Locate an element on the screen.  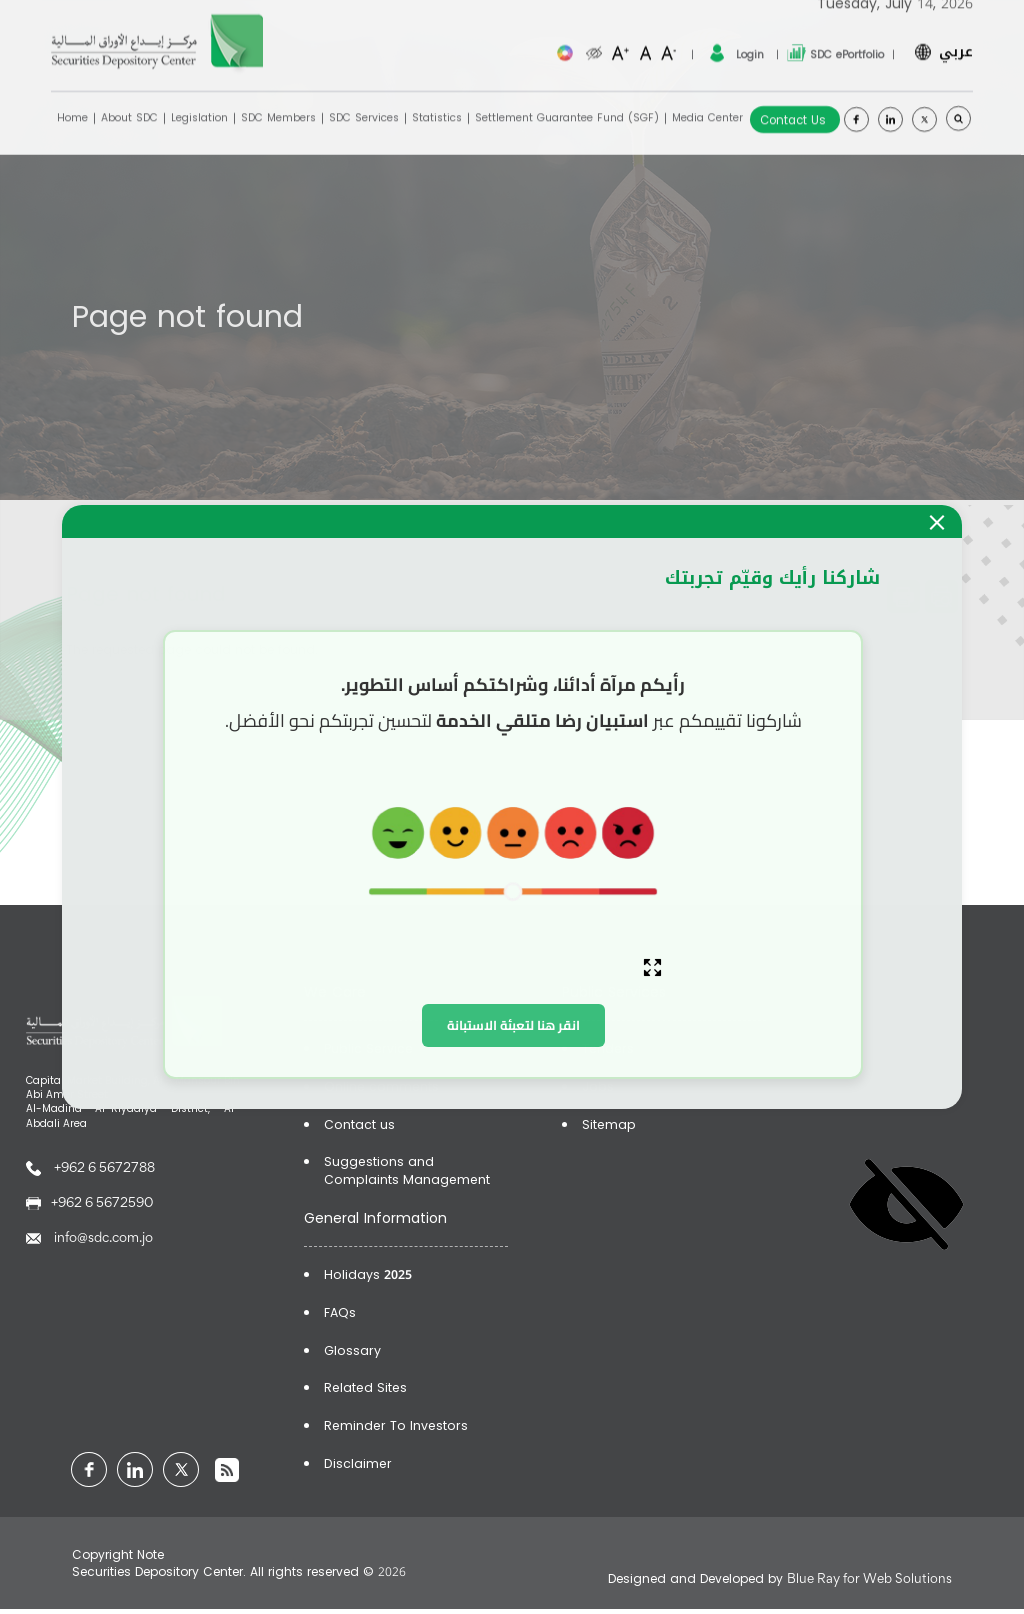
hide password or sensitive content is located at coordinates (906, 1204).